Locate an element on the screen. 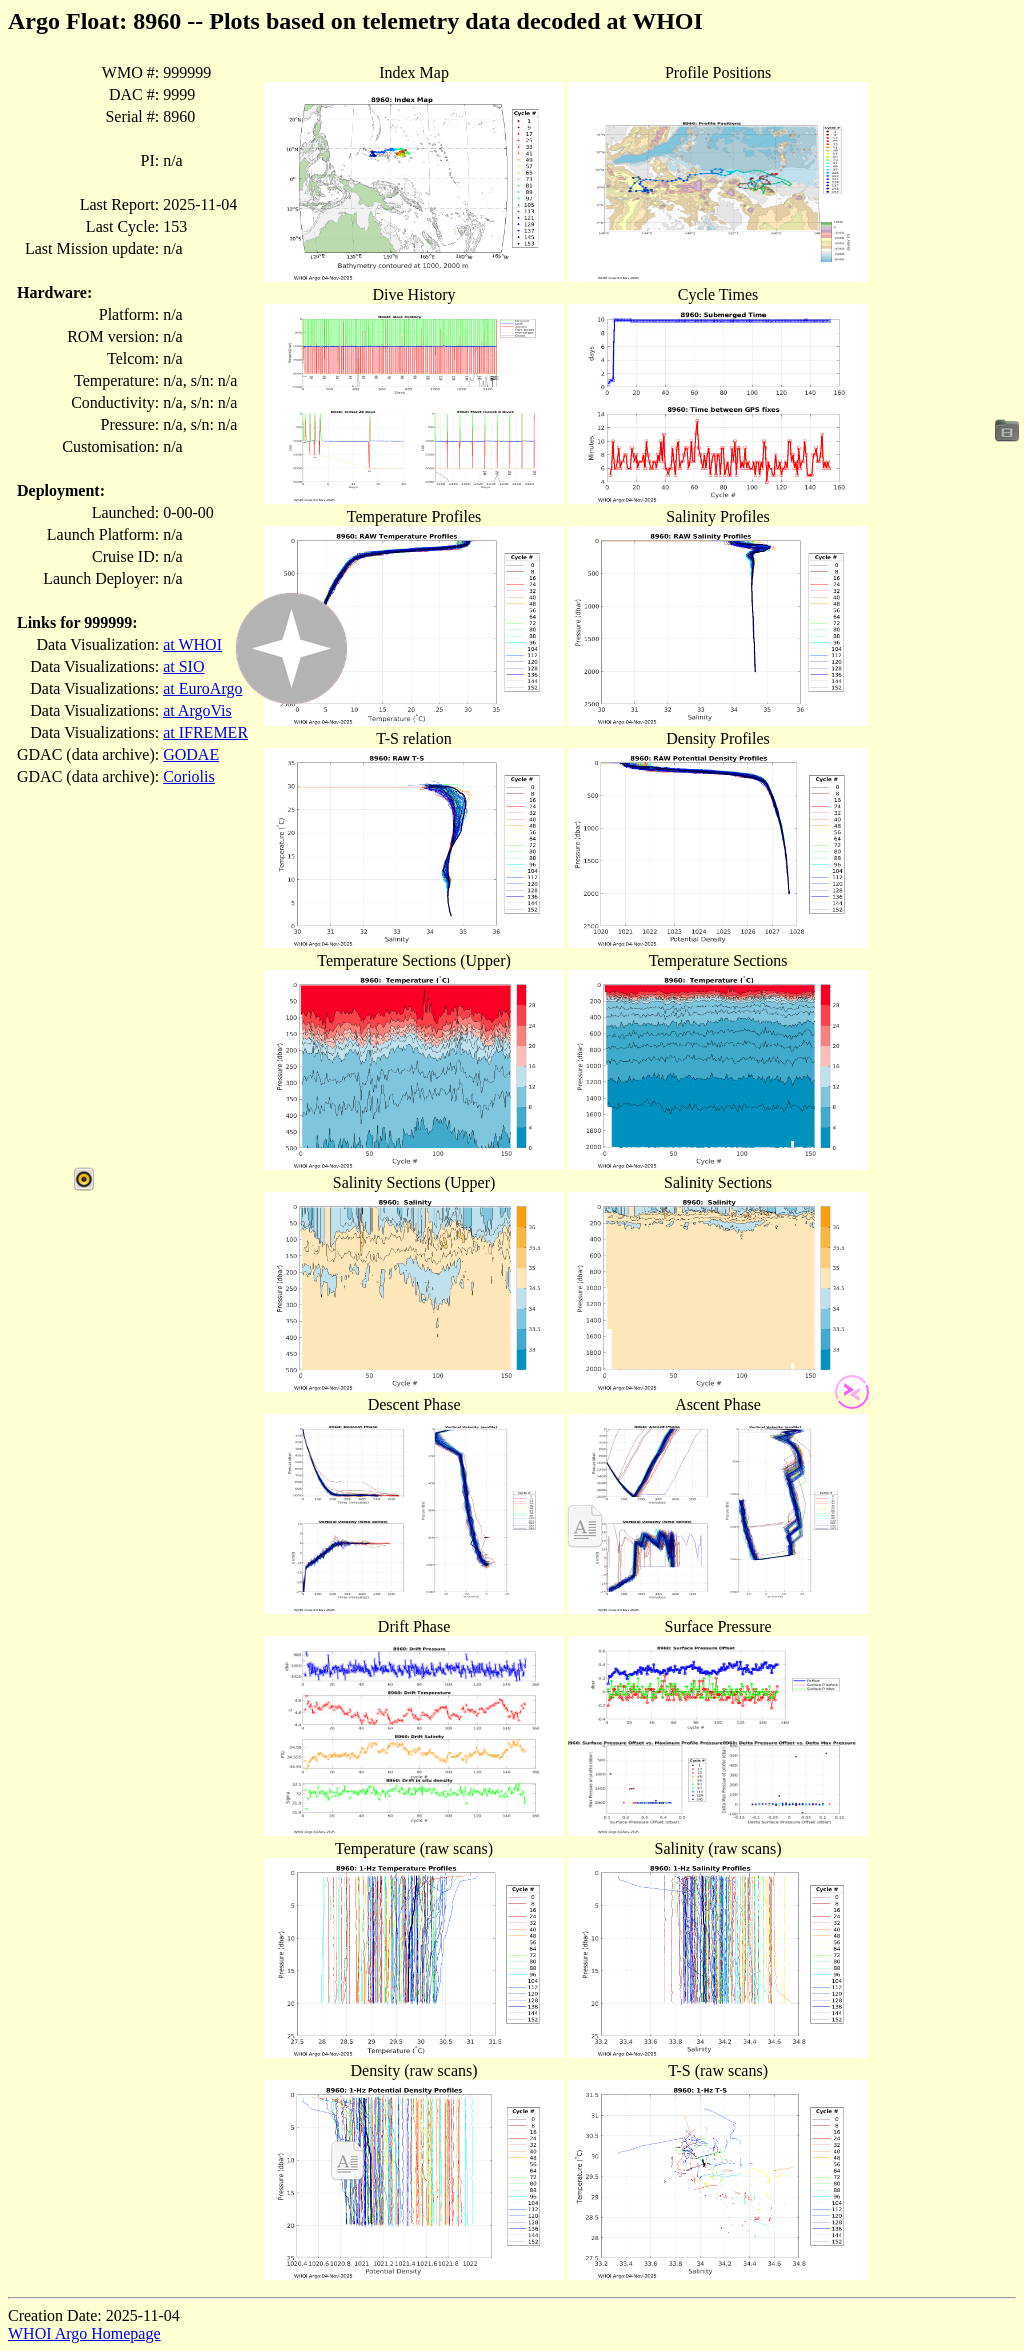 The image size is (1024, 2351). remove trust status from a bluetooth device is located at coordinates (291, 648).